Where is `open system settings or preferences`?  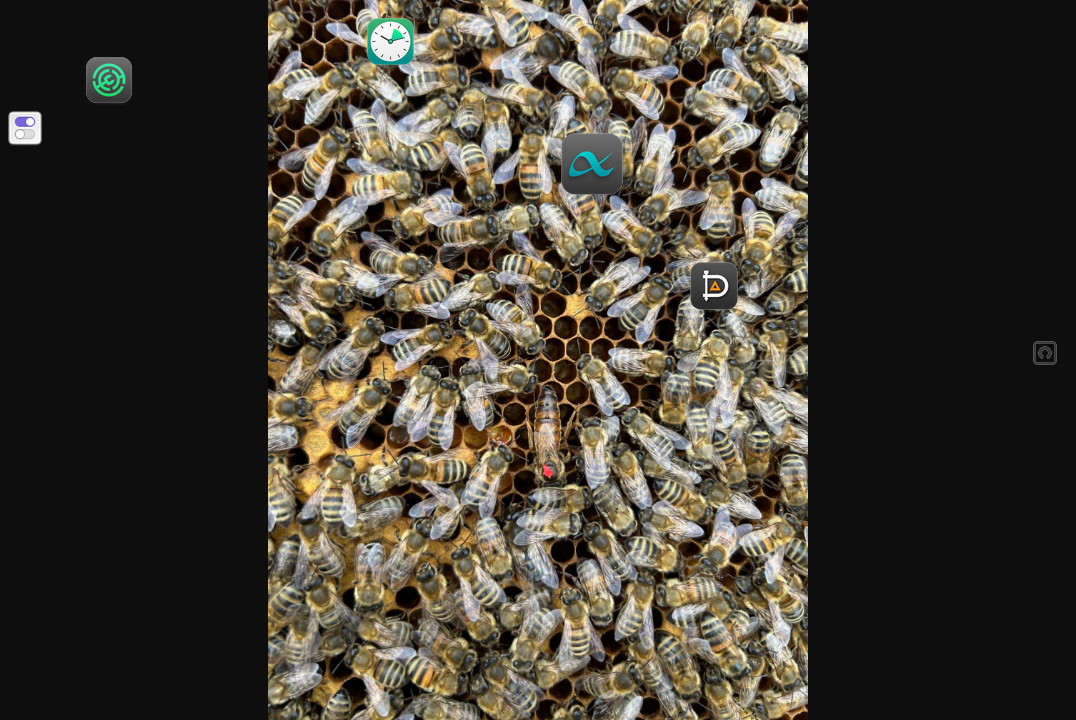 open system settings or preferences is located at coordinates (25, 128).